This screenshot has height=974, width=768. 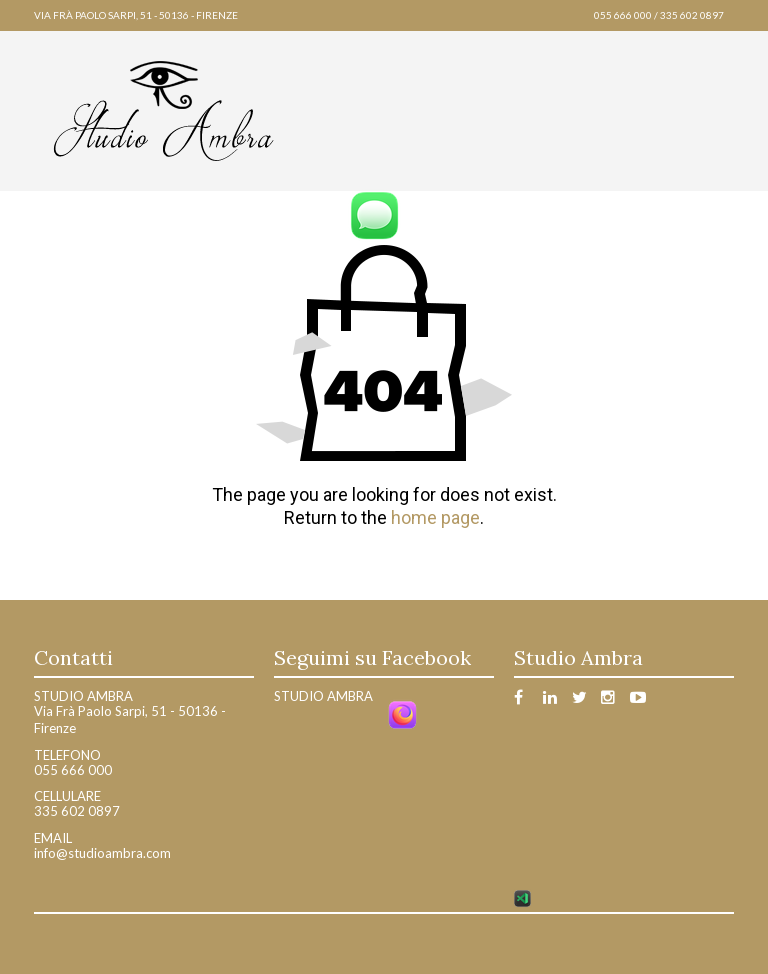 I want to click on open firefox browser, so click(x=402, y=714).